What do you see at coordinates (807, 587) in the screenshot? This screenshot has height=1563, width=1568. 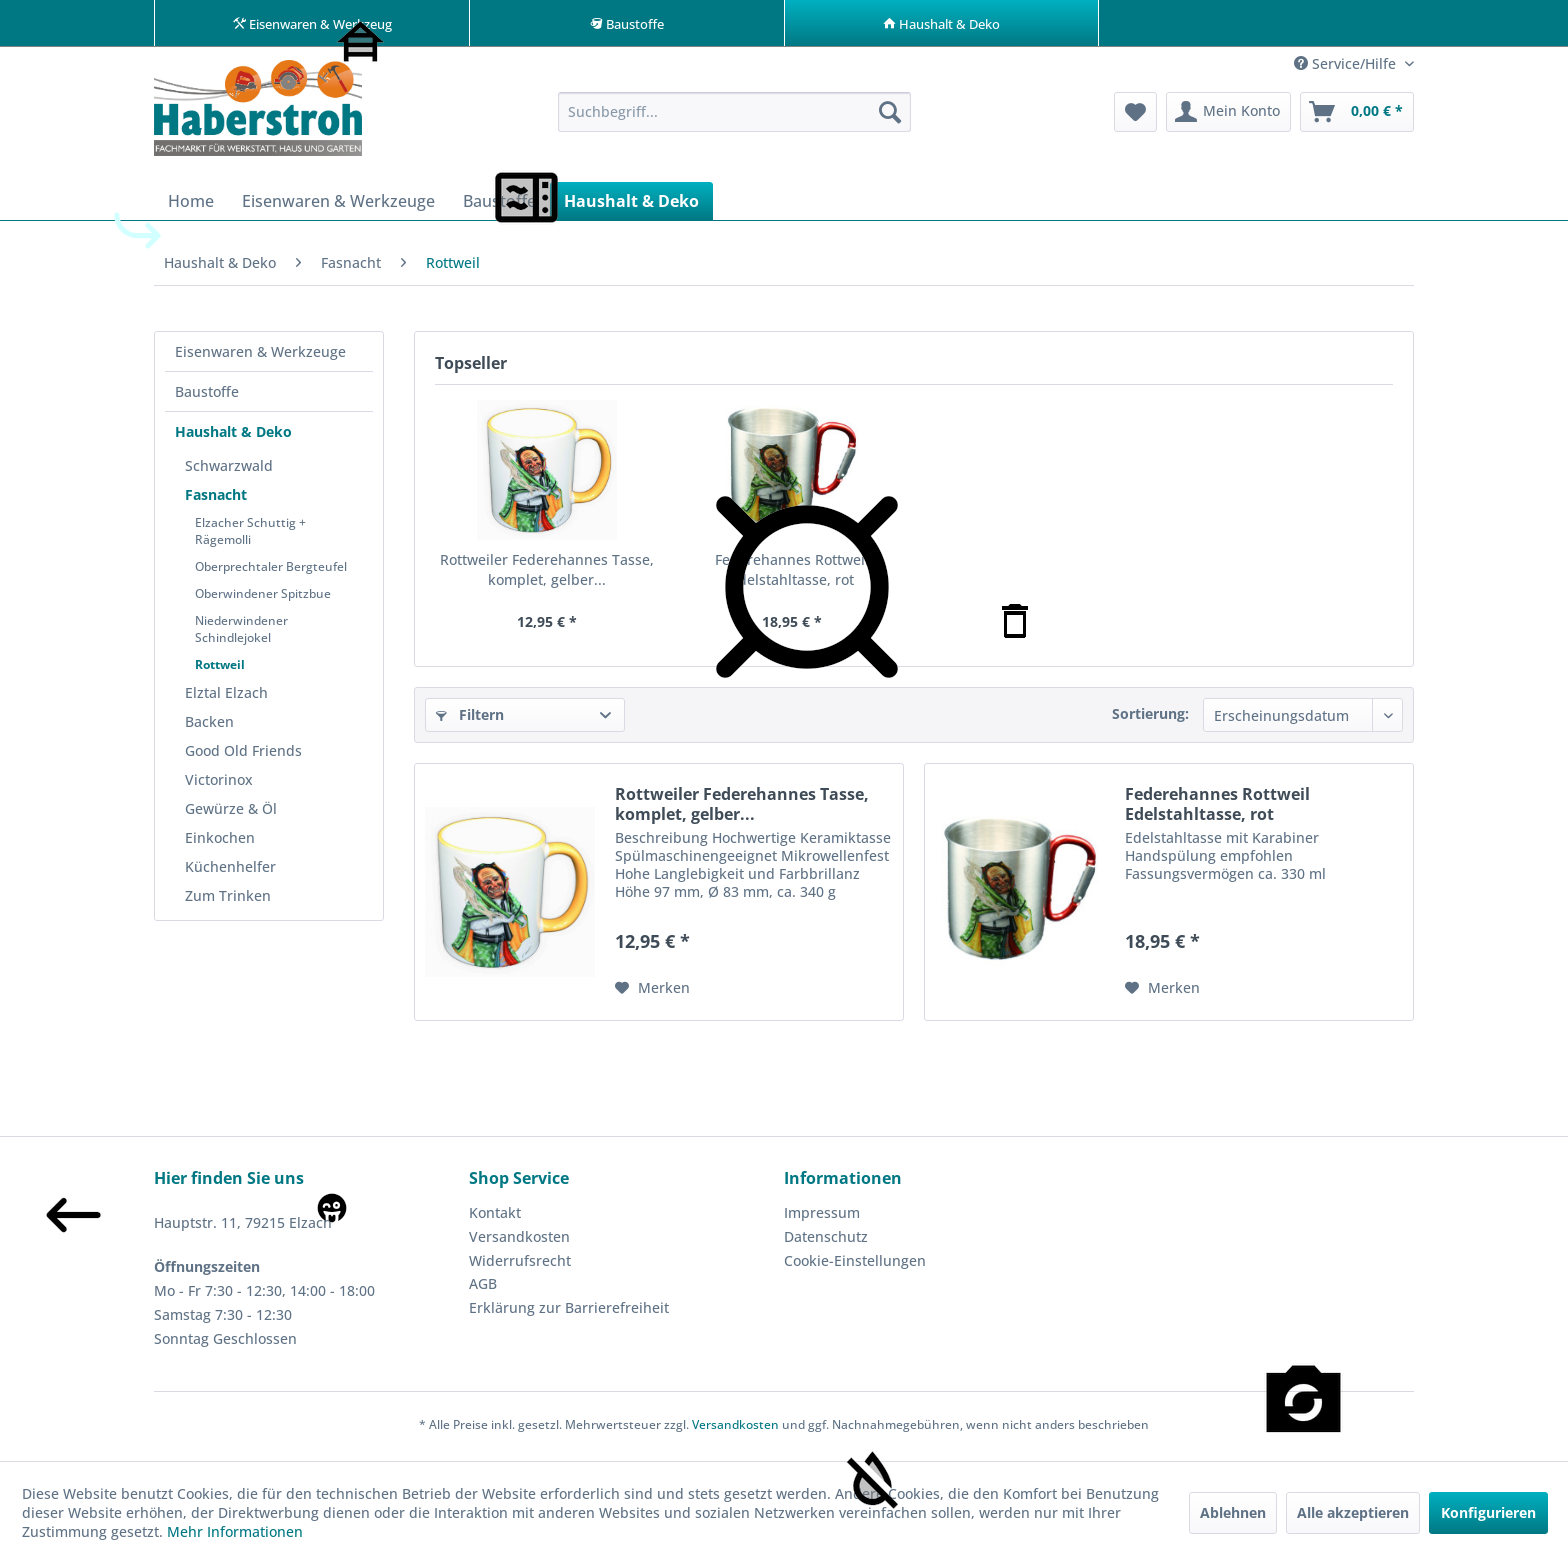 I see `select or change currency type` at bounding box center [807, 587].